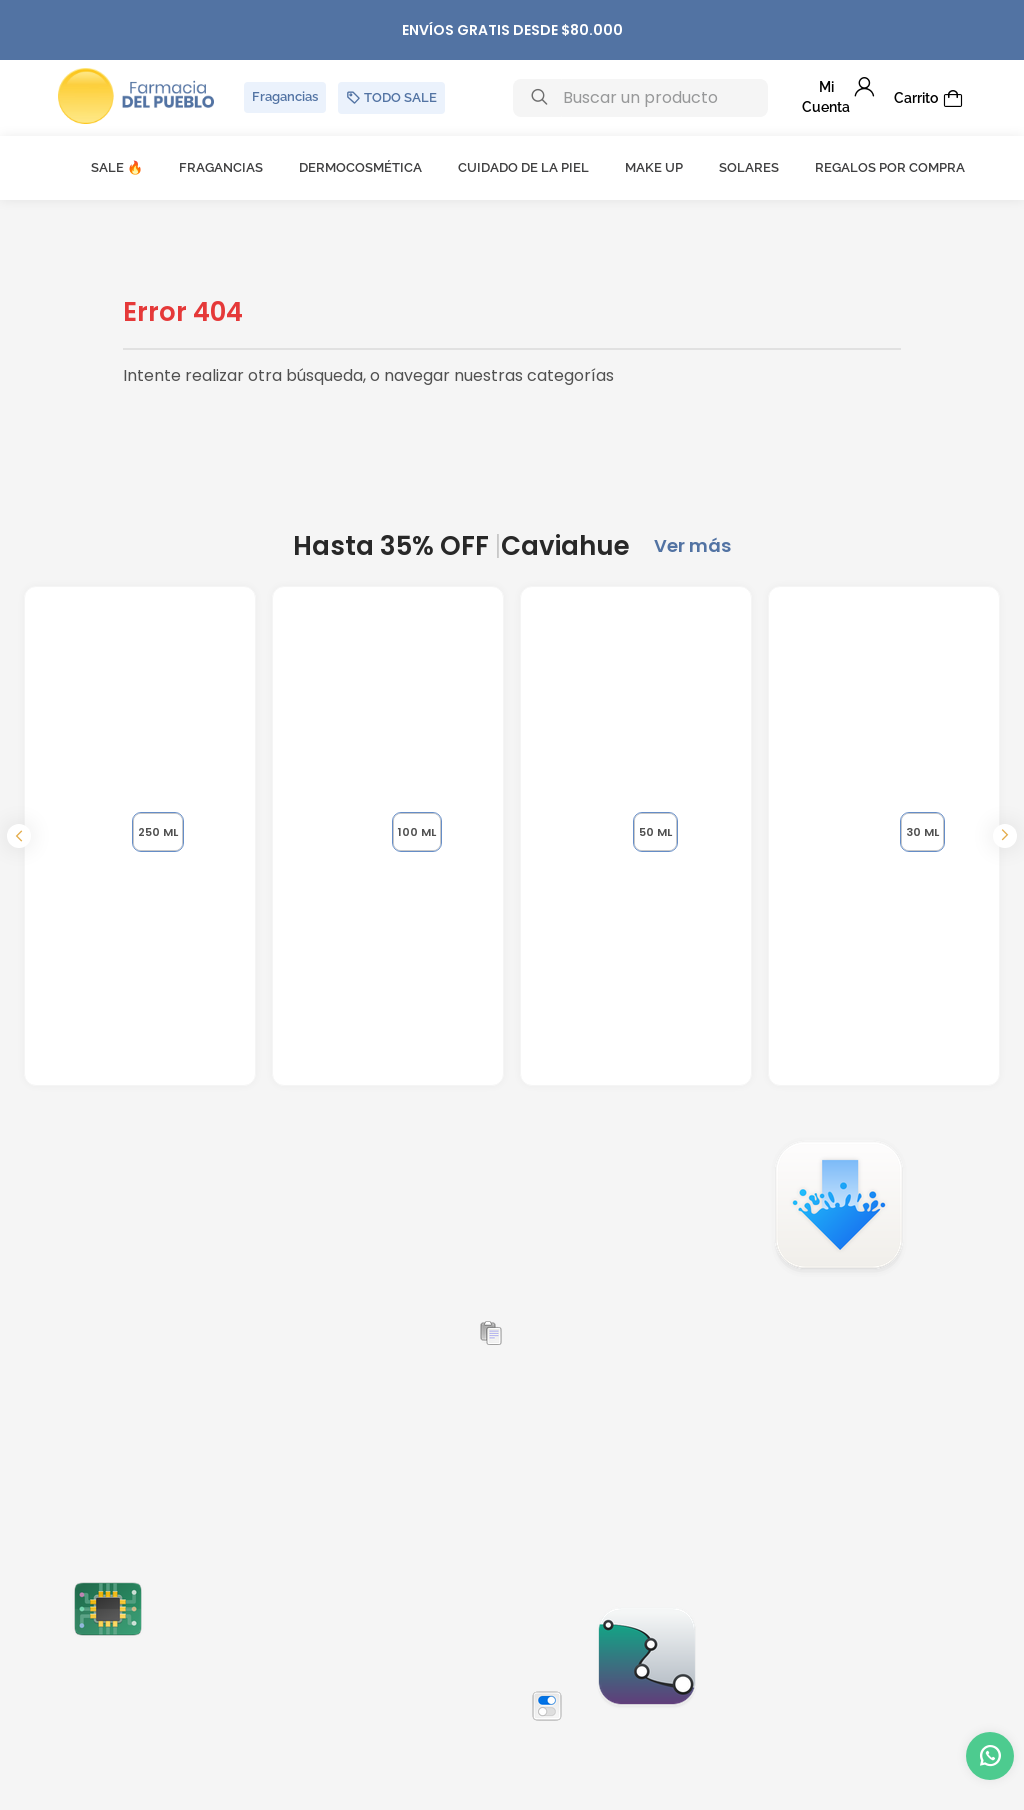 Image resolution: width=1024 pixels, height=1810 pixels. Describe the element at coordinates (839, 1205) in the screenshot. I see `open ktorrent to manage torrent downloads` at that location.